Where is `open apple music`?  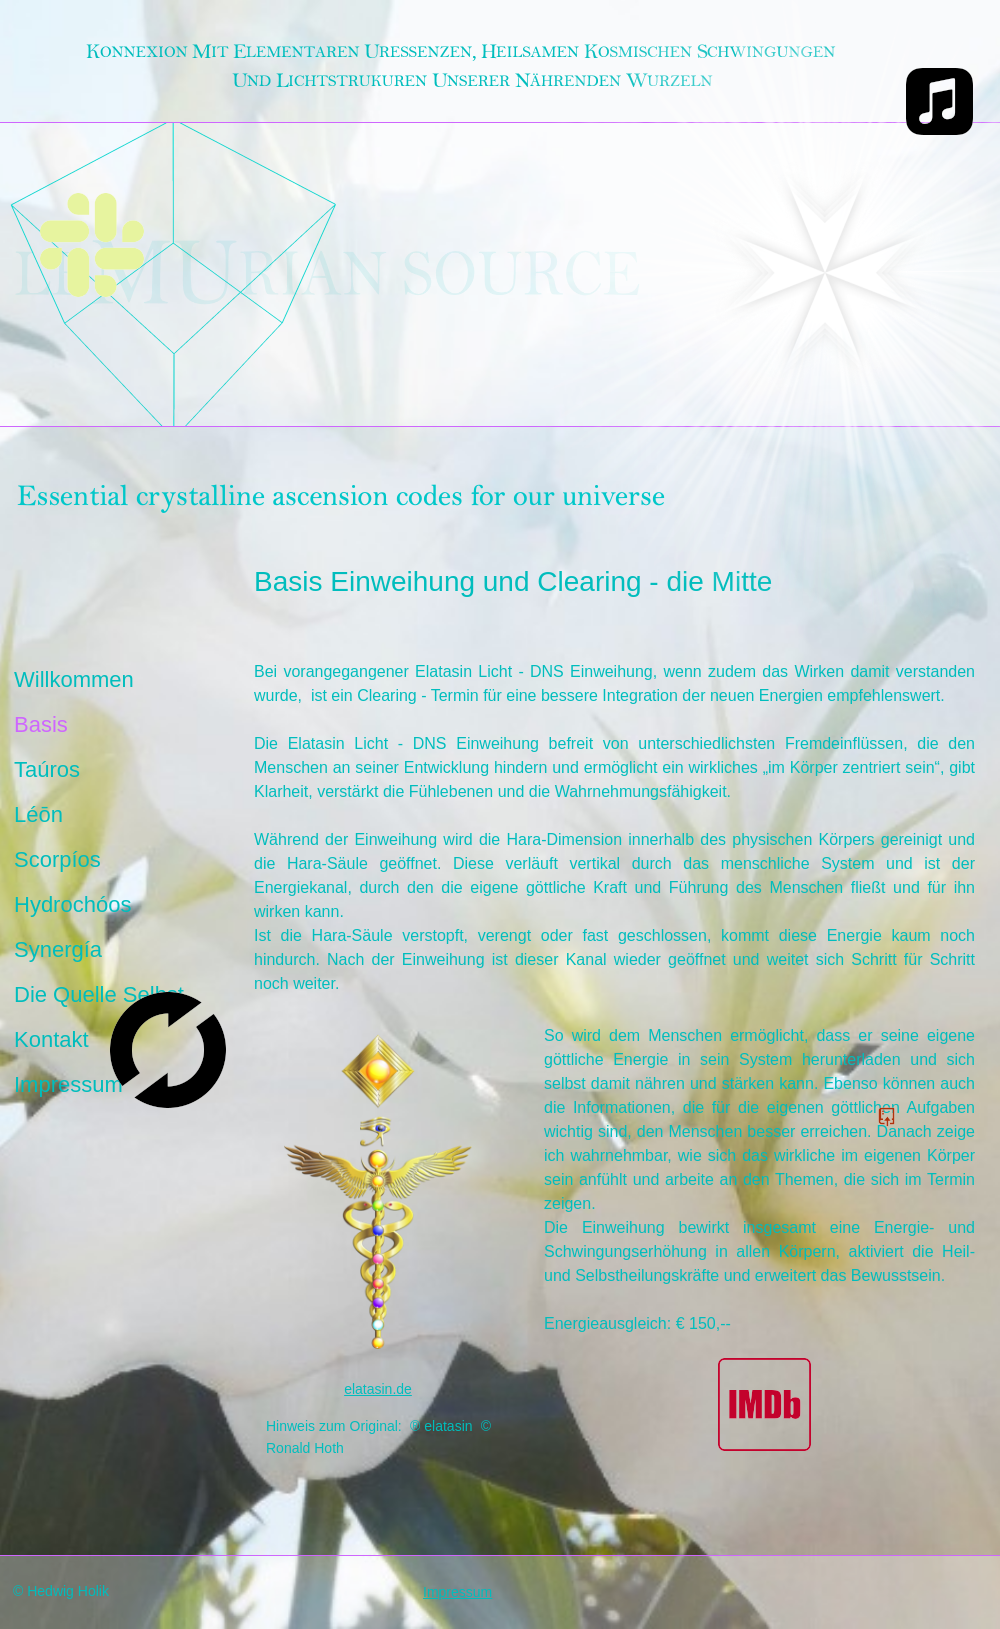 open apple music is located at coordinates (939, 101).